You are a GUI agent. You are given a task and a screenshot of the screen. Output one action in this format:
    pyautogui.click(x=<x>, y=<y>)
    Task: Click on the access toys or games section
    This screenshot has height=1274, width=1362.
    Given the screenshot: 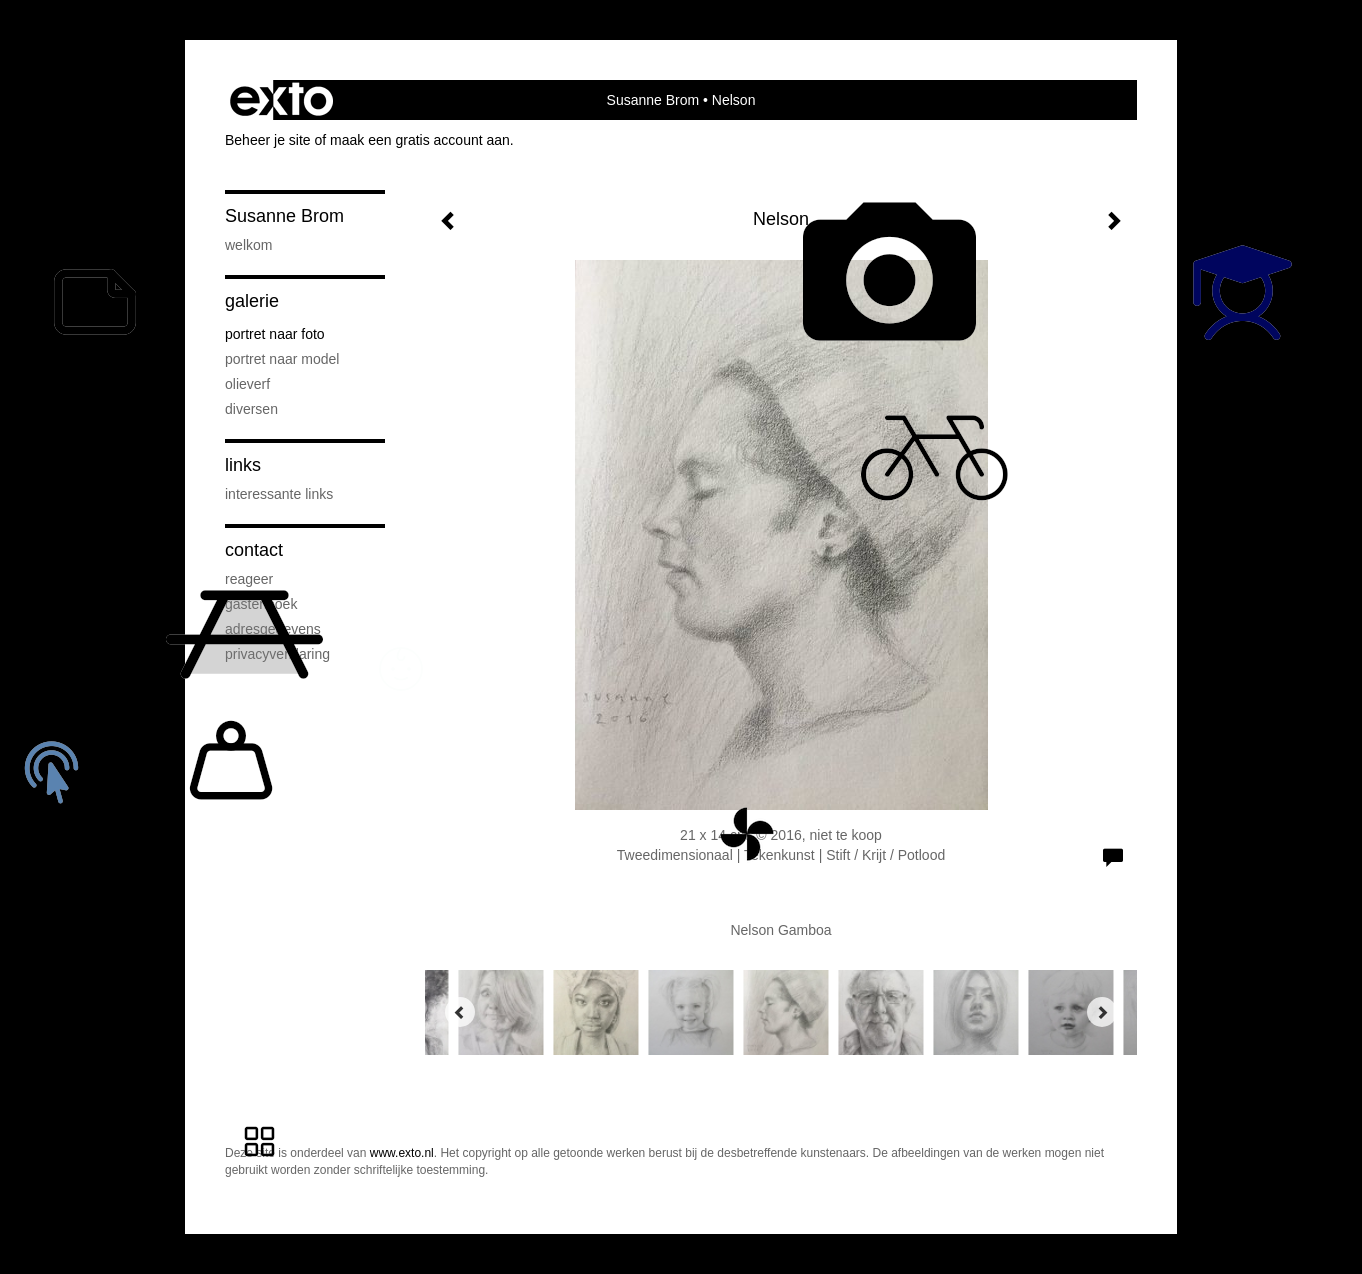 What is the action you would take?
    pyautogui.click(x=747, y=834)
    